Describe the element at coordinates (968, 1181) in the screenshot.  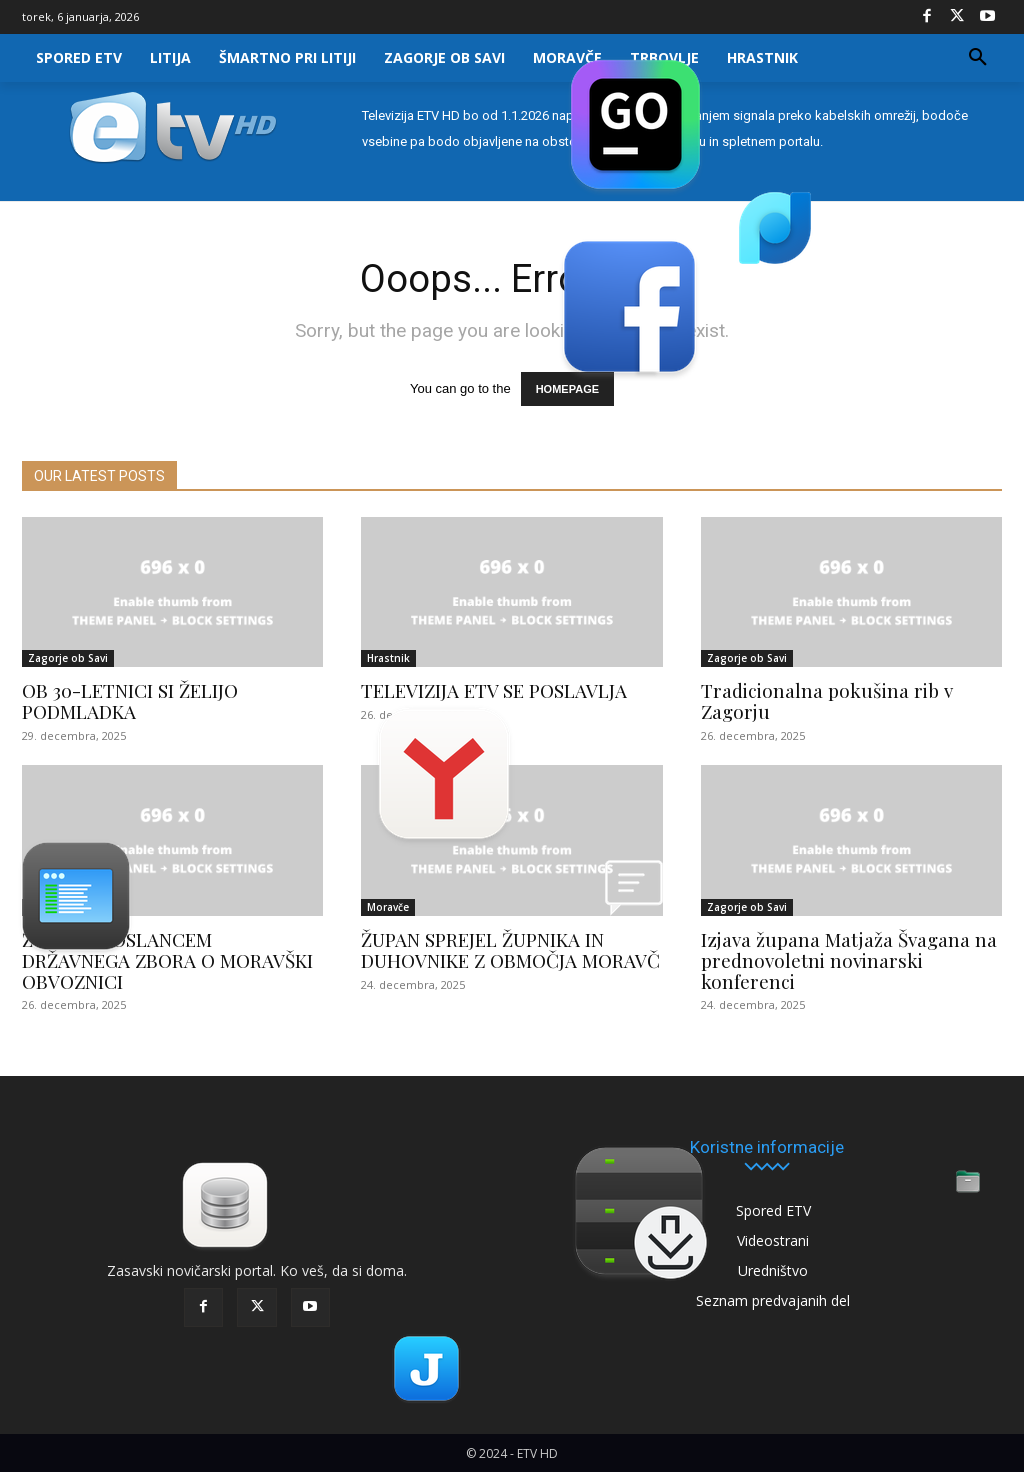
I see `open the file manager` at that location.